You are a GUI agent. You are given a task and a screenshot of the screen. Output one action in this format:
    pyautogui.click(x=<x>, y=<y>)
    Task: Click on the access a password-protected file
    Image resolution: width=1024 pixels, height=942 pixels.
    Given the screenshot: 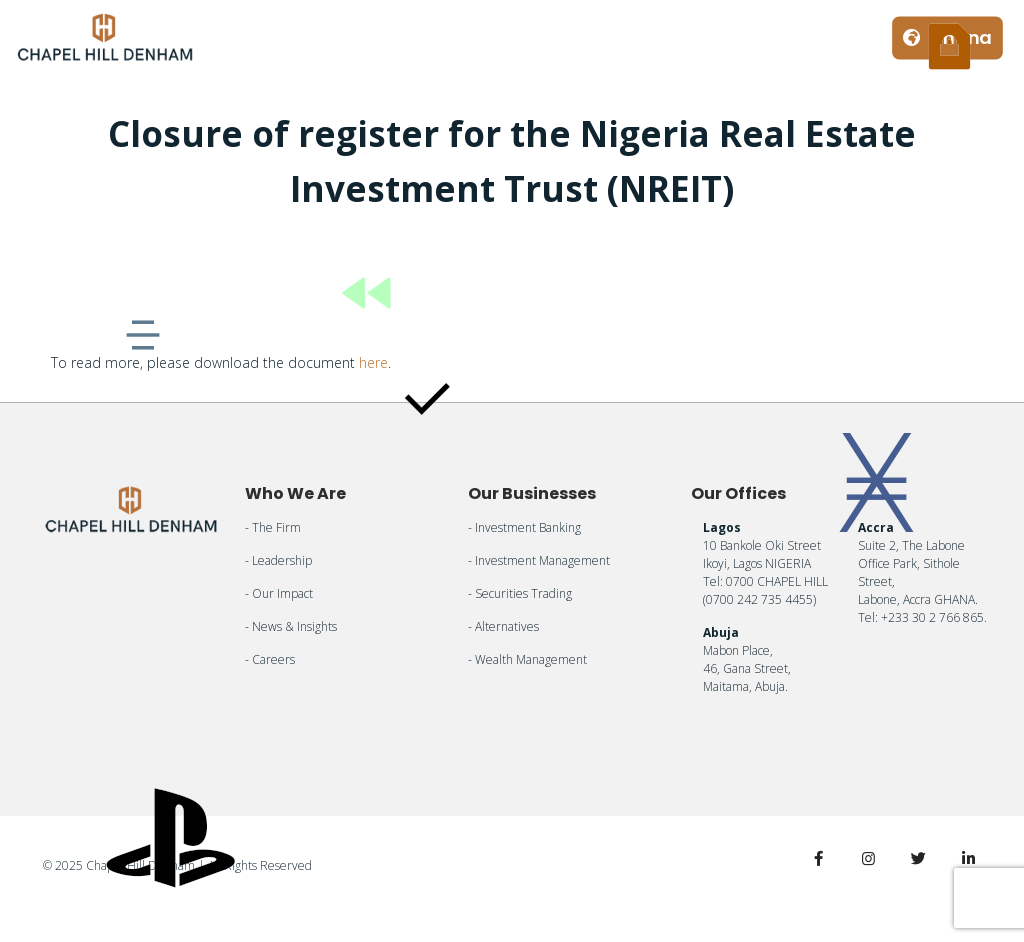 What is the action you would take?
    pyautogui.click(x=949, y=46)
    